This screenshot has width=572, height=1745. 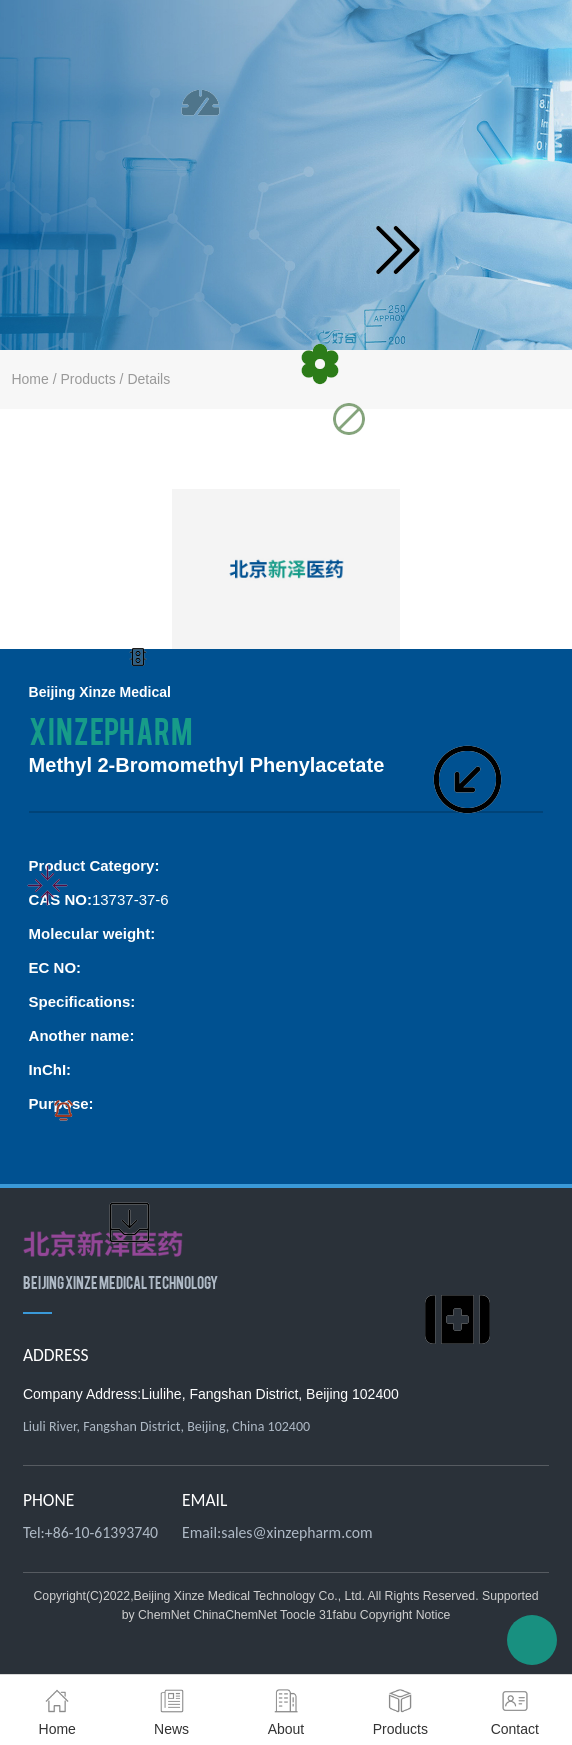 I want to click on access medical information or first aid resources, so click(x=457, y=1319).